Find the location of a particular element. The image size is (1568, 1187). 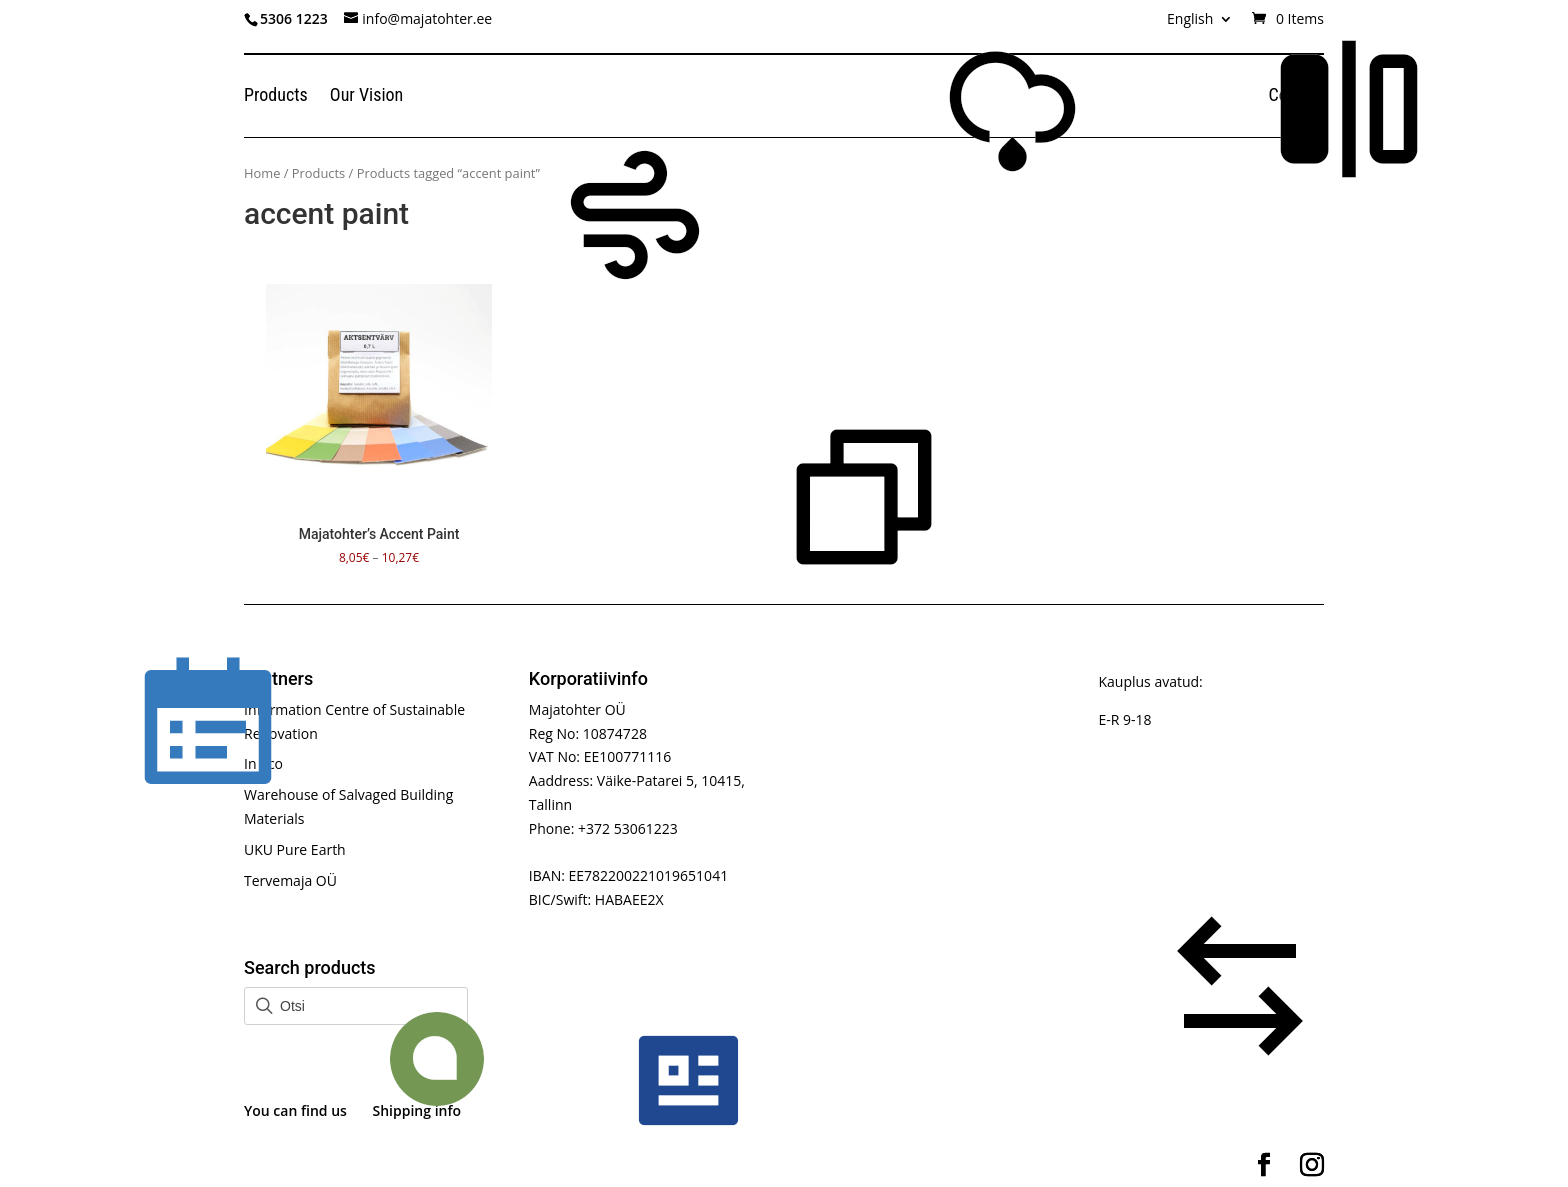

indicates rainy weather conditions is located at coordinates (1012, 108).